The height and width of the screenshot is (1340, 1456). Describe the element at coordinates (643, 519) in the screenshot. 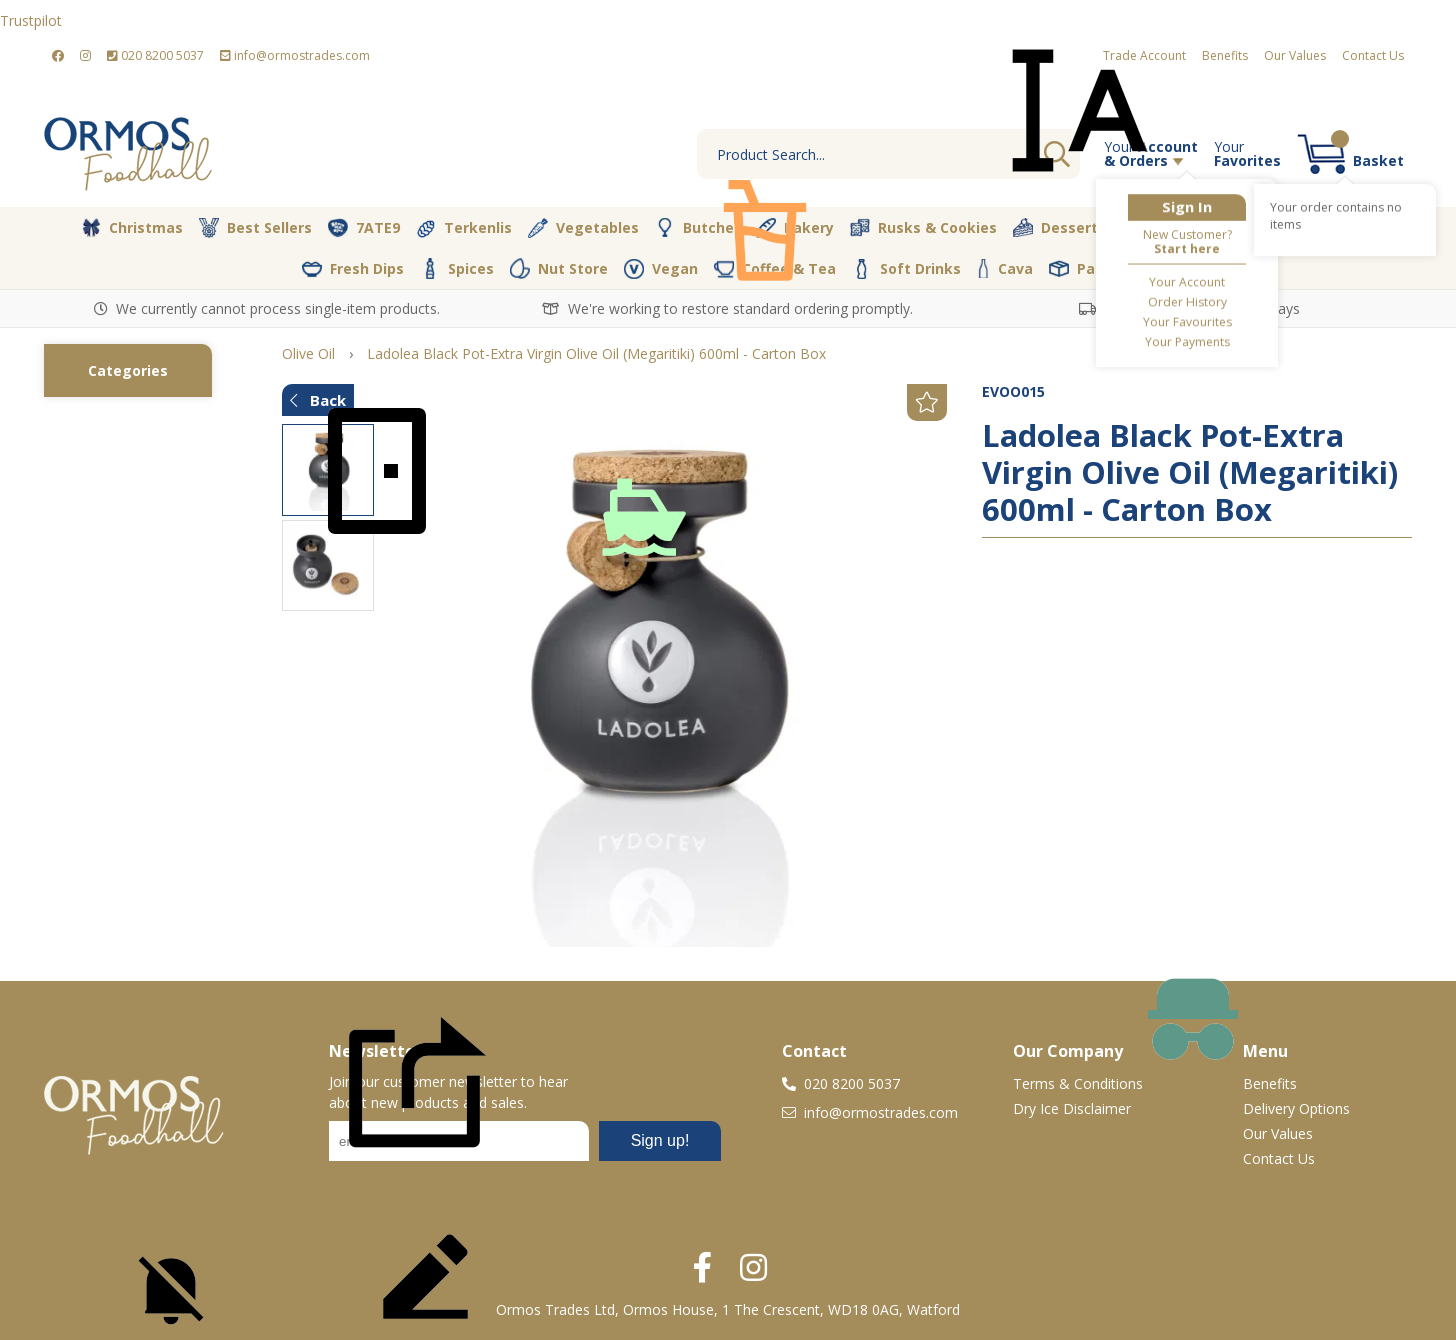

I see `view nearby ports or maritime locations` at that location.